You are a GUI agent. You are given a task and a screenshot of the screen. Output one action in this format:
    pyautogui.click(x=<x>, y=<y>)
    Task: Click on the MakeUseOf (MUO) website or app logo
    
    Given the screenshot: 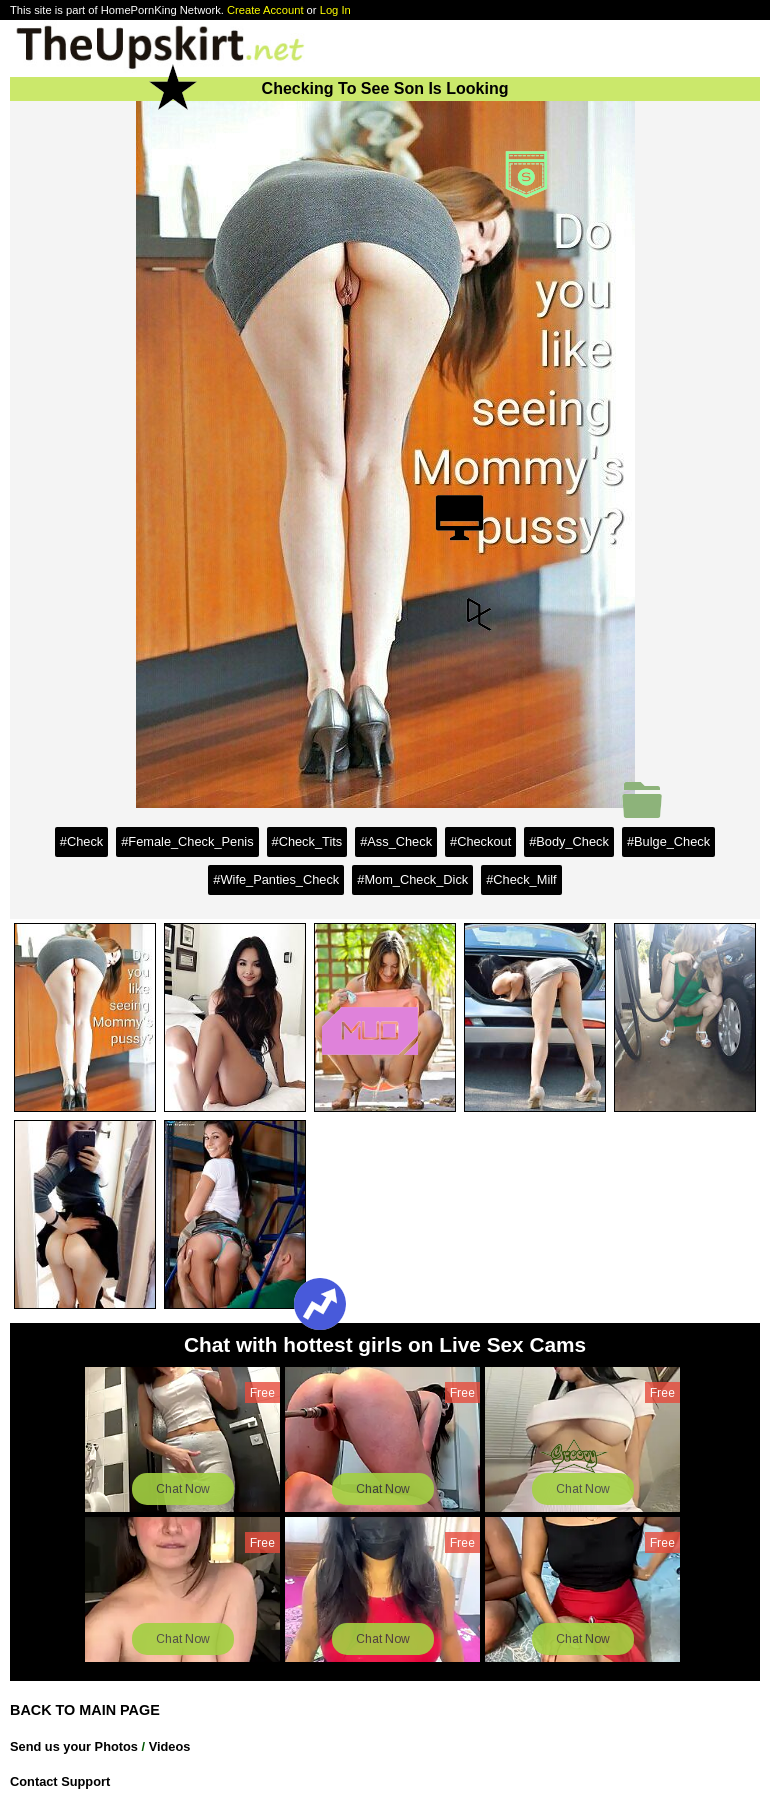 What is the action you would take?
    pyautogui.click(x=370, y=1031)
    